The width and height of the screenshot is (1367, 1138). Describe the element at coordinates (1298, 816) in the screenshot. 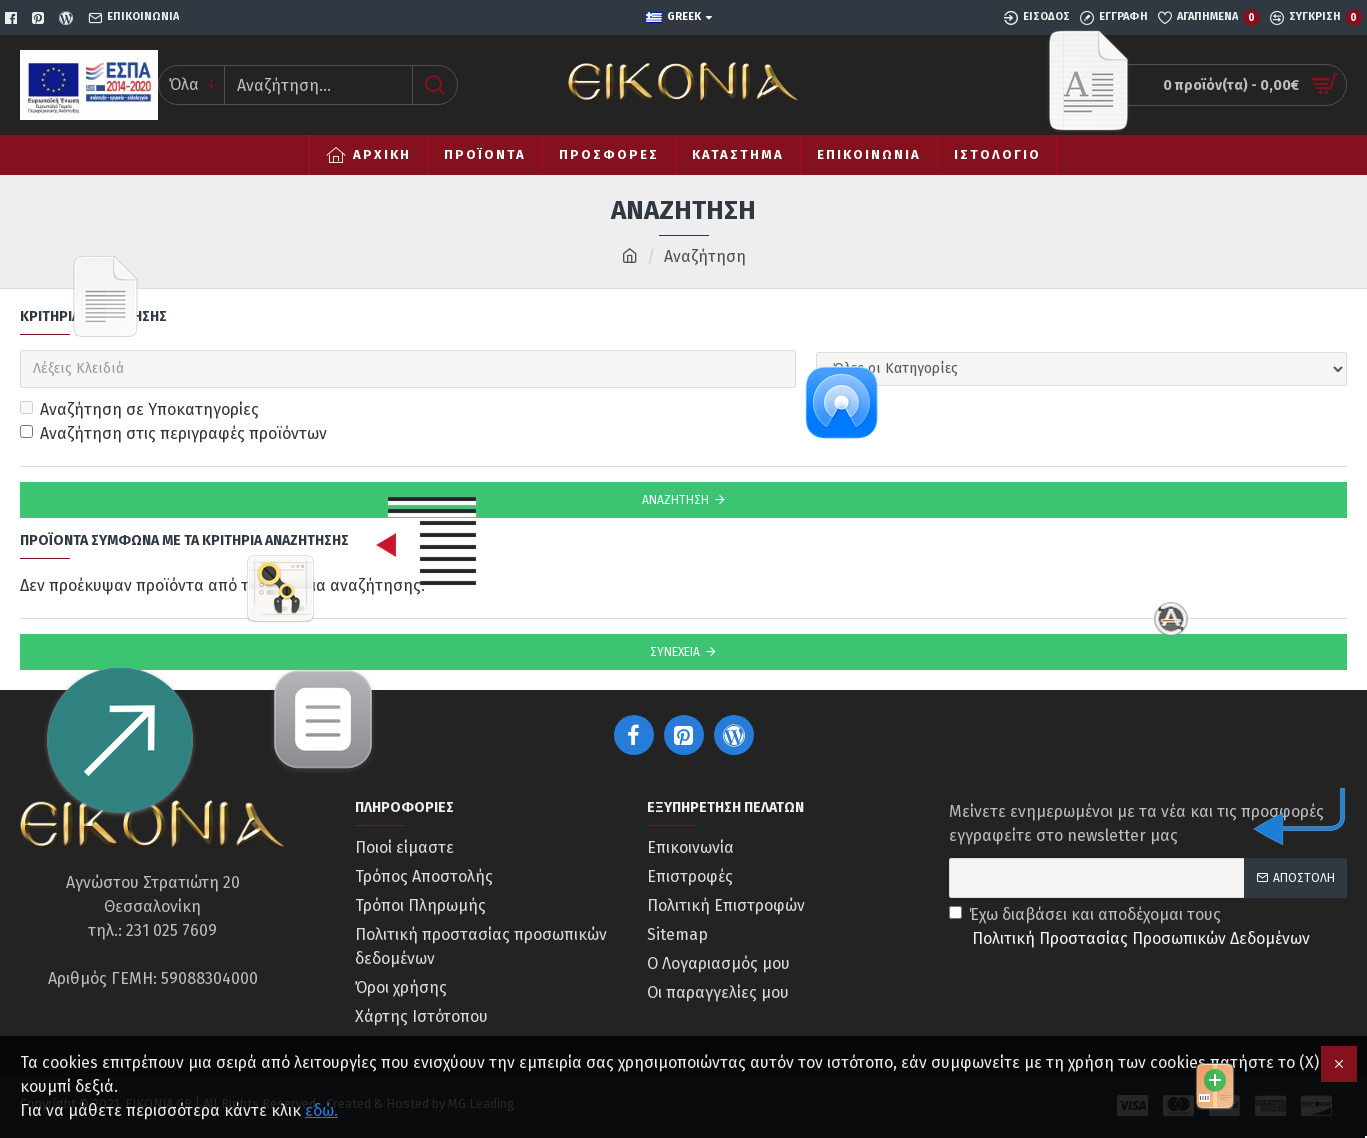

I see `reply to an email message` at that location.